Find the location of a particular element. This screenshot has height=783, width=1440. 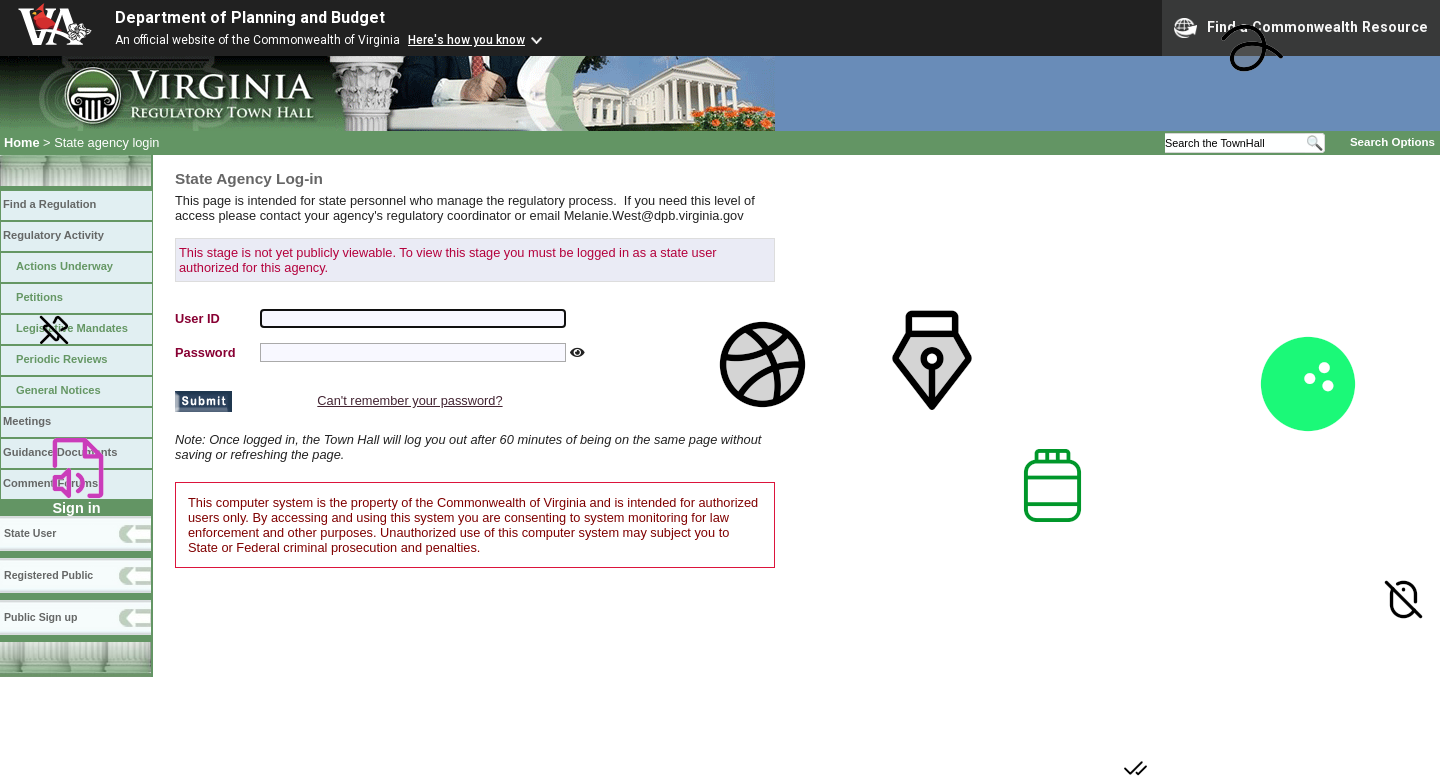

mouse input disabled is located at coordinates (1403, 599).